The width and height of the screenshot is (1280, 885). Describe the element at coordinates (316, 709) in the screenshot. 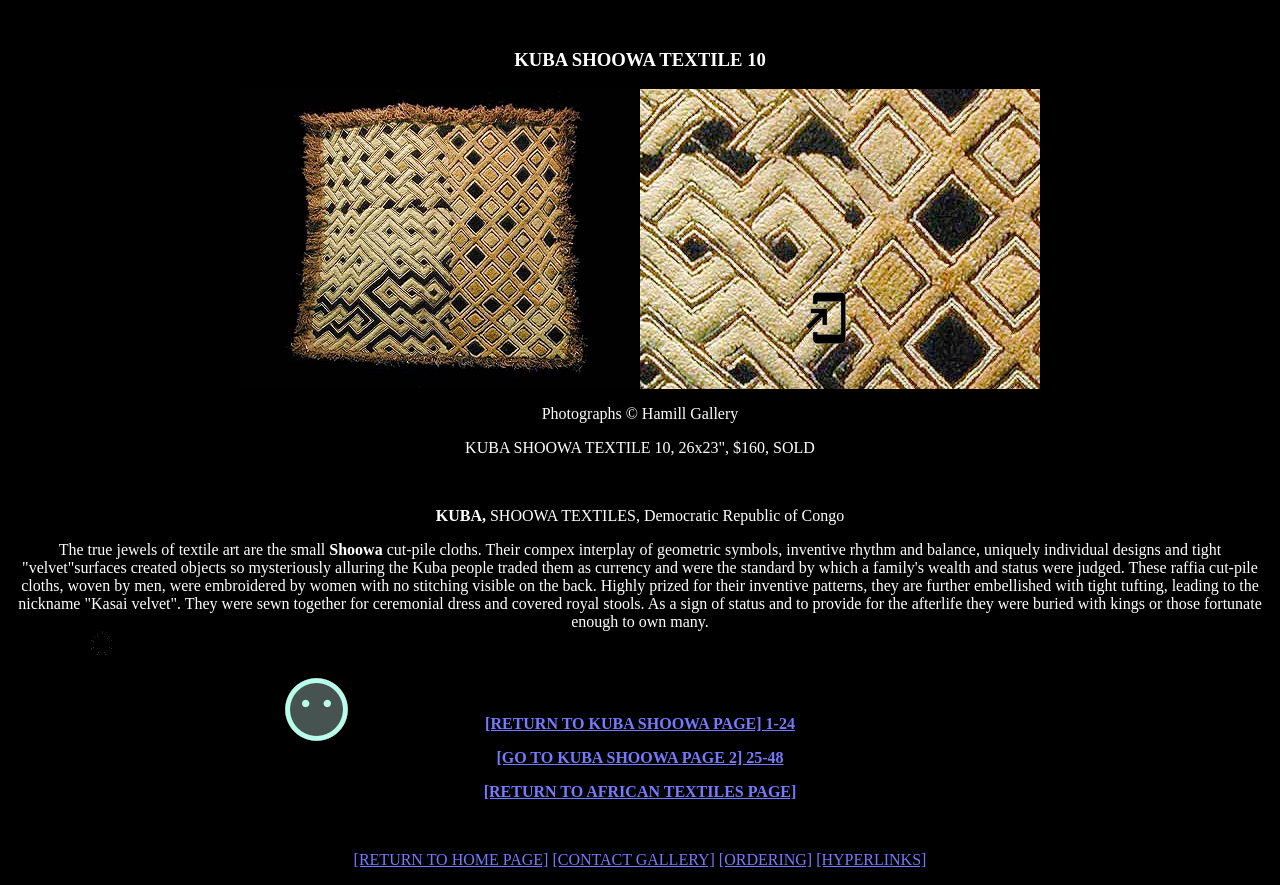

I see `neutral feedback or reaction option` at that location.